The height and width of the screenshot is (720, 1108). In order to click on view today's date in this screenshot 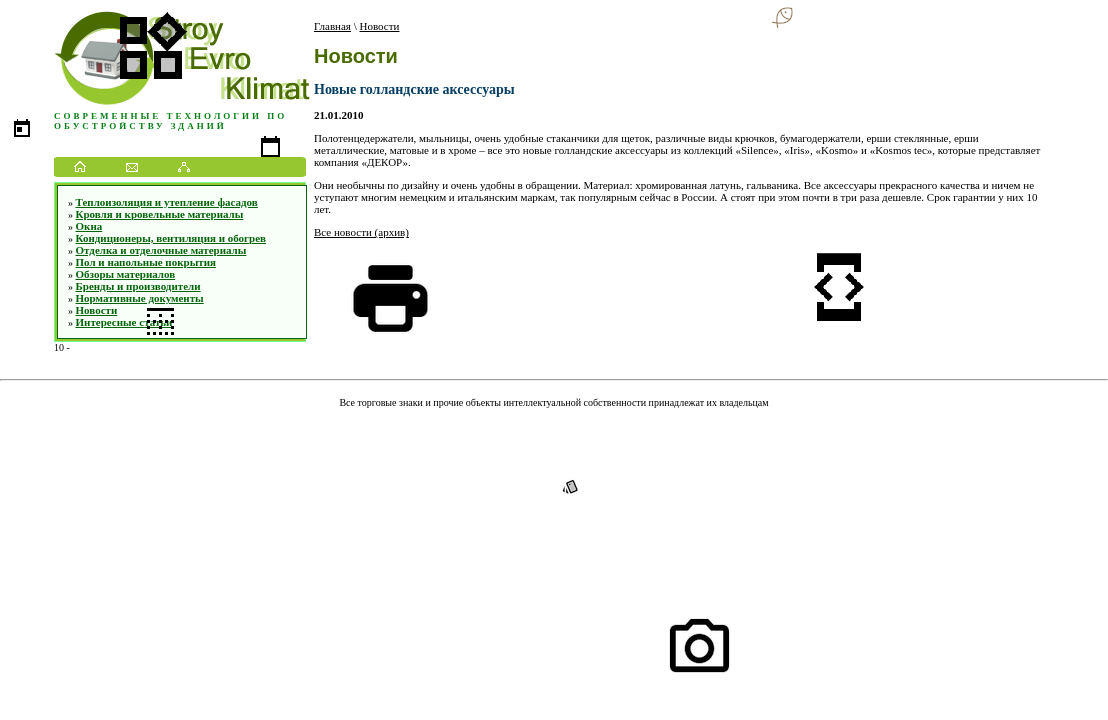, I will do `click(270, 146)`.